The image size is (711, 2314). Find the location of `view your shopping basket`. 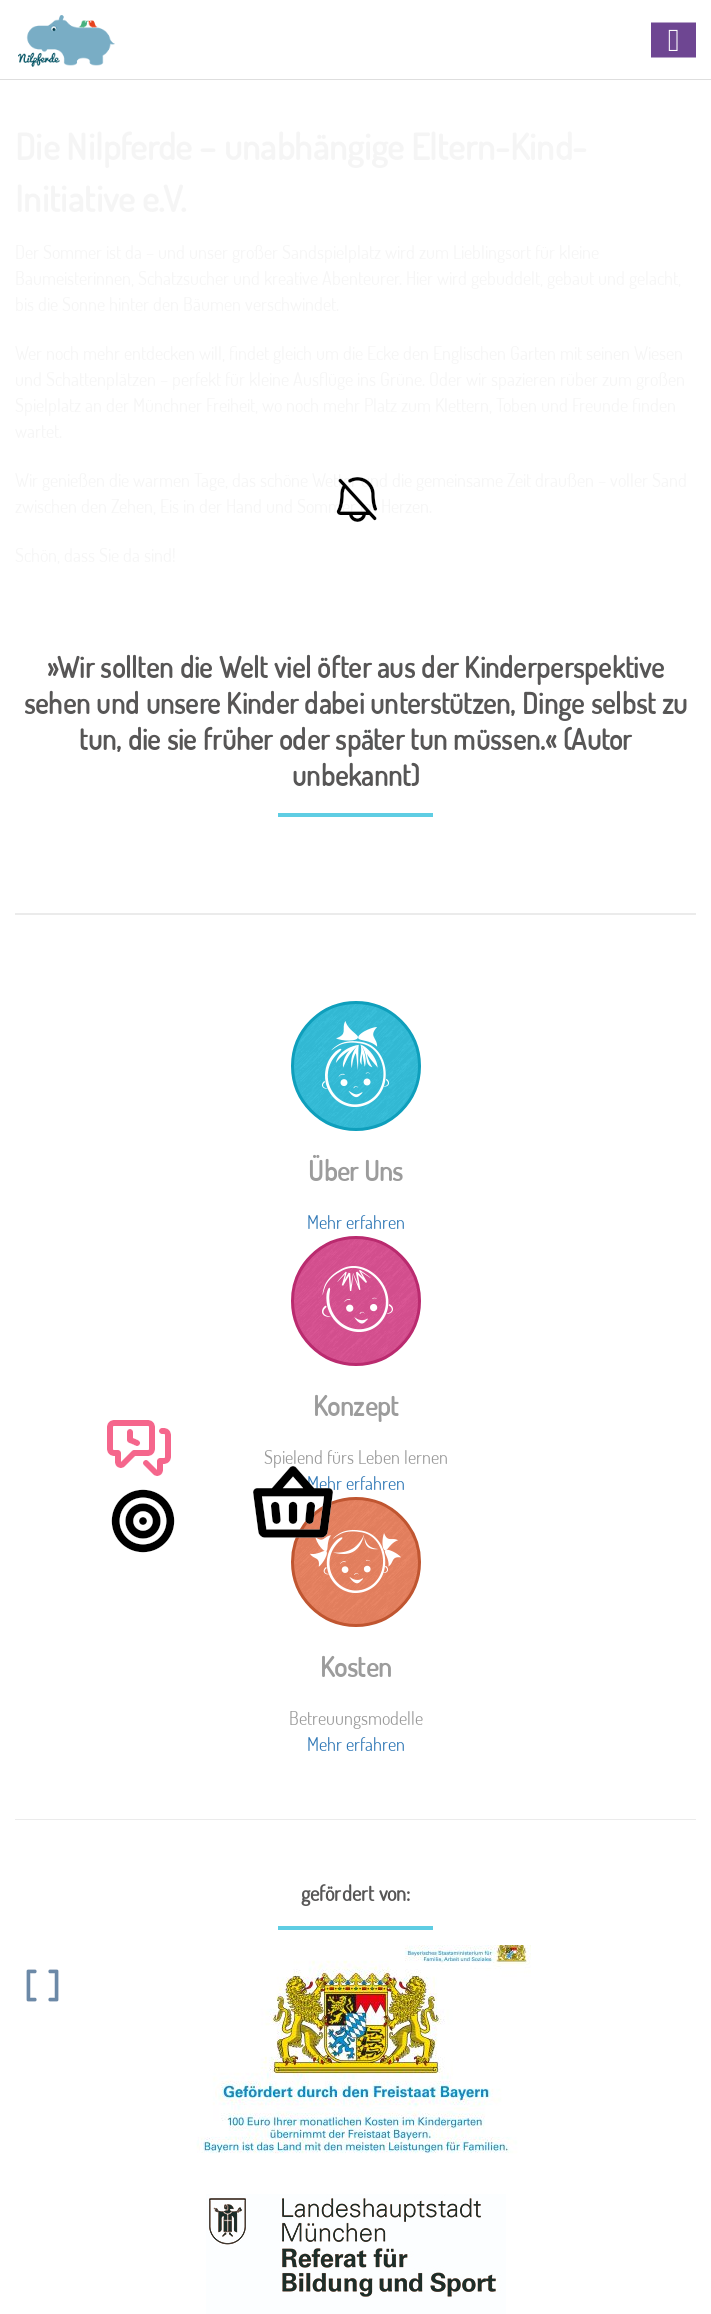

view your shopping basket is located at coordinates (293, 1506).